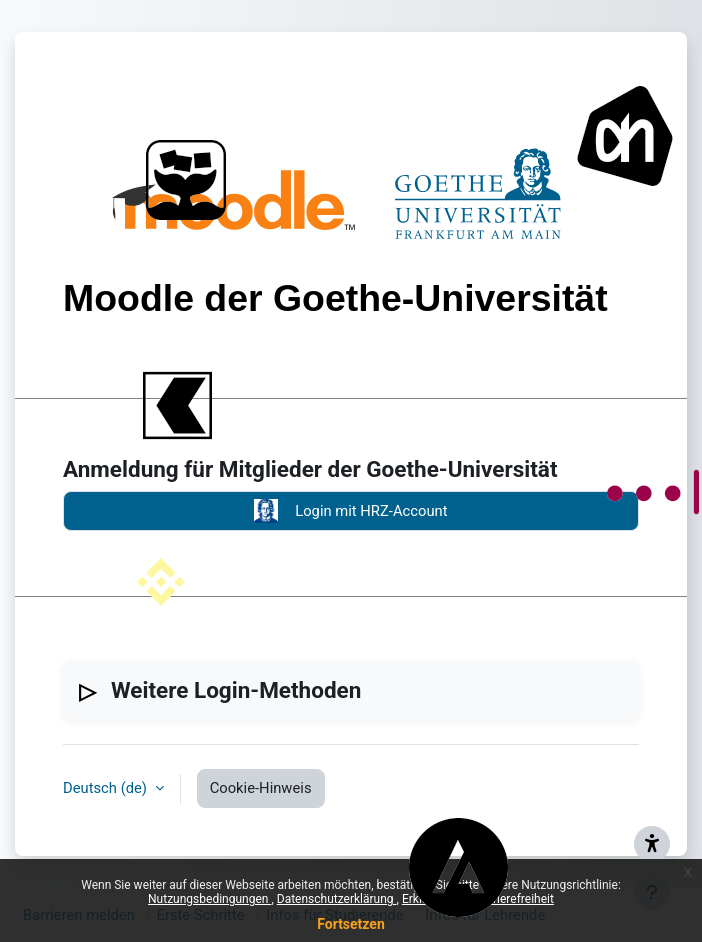  I want to click on open the Binance cryptocurrency exchange app, so click(161, 582).